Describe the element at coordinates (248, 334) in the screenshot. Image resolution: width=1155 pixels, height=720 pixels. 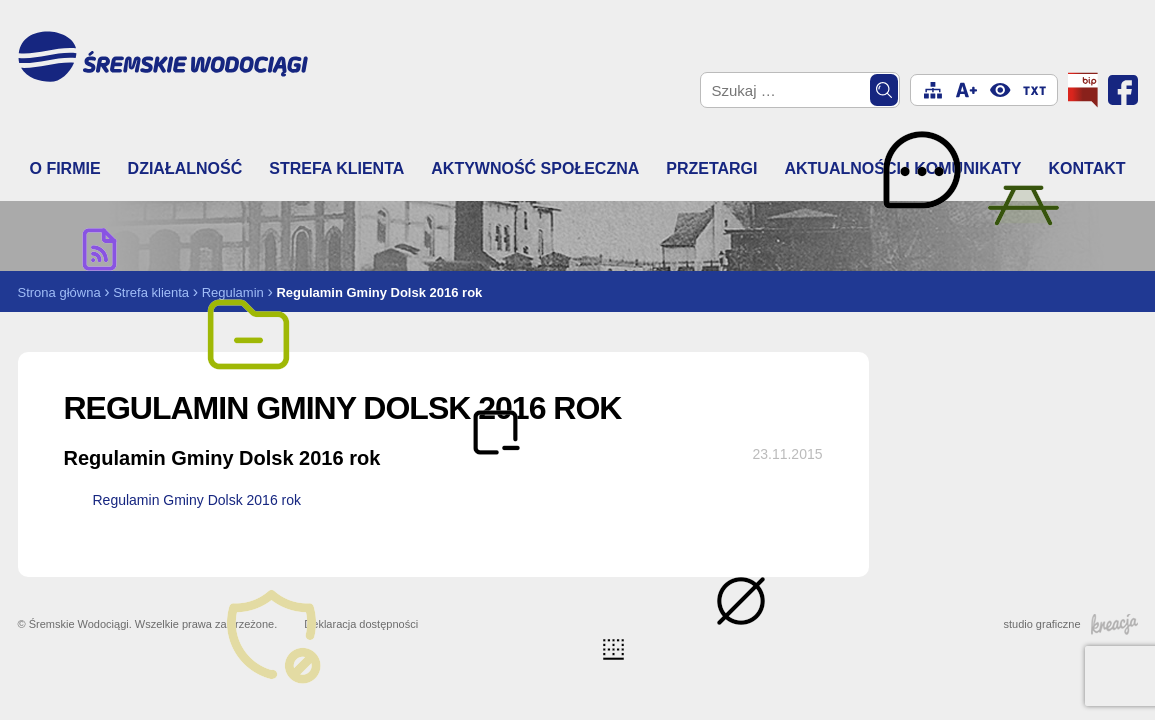
I see `remove a file or folder` at that location.